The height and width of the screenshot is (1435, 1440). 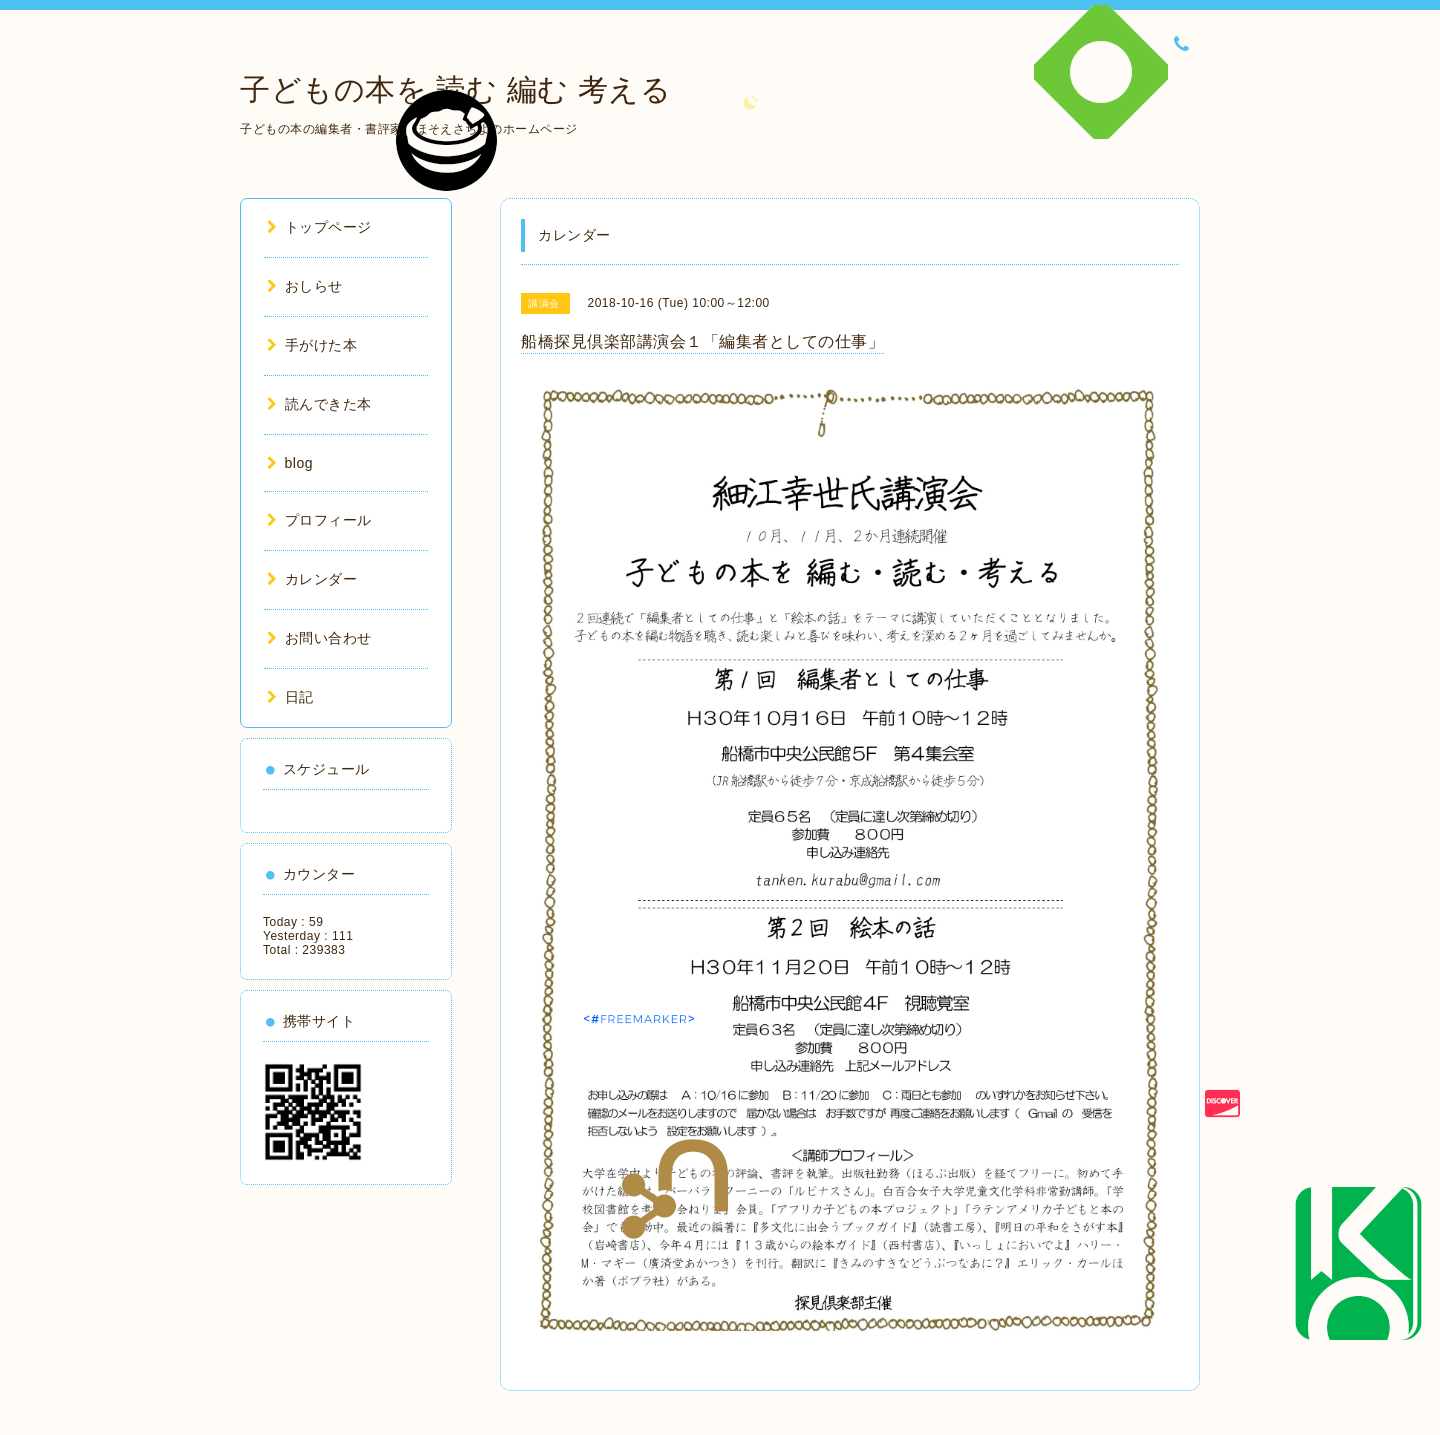 What do you see at coordinates (1358, 1263) in the screenshot?
I see `open KOReader e-book application` at bounding box center [1358, 1263].